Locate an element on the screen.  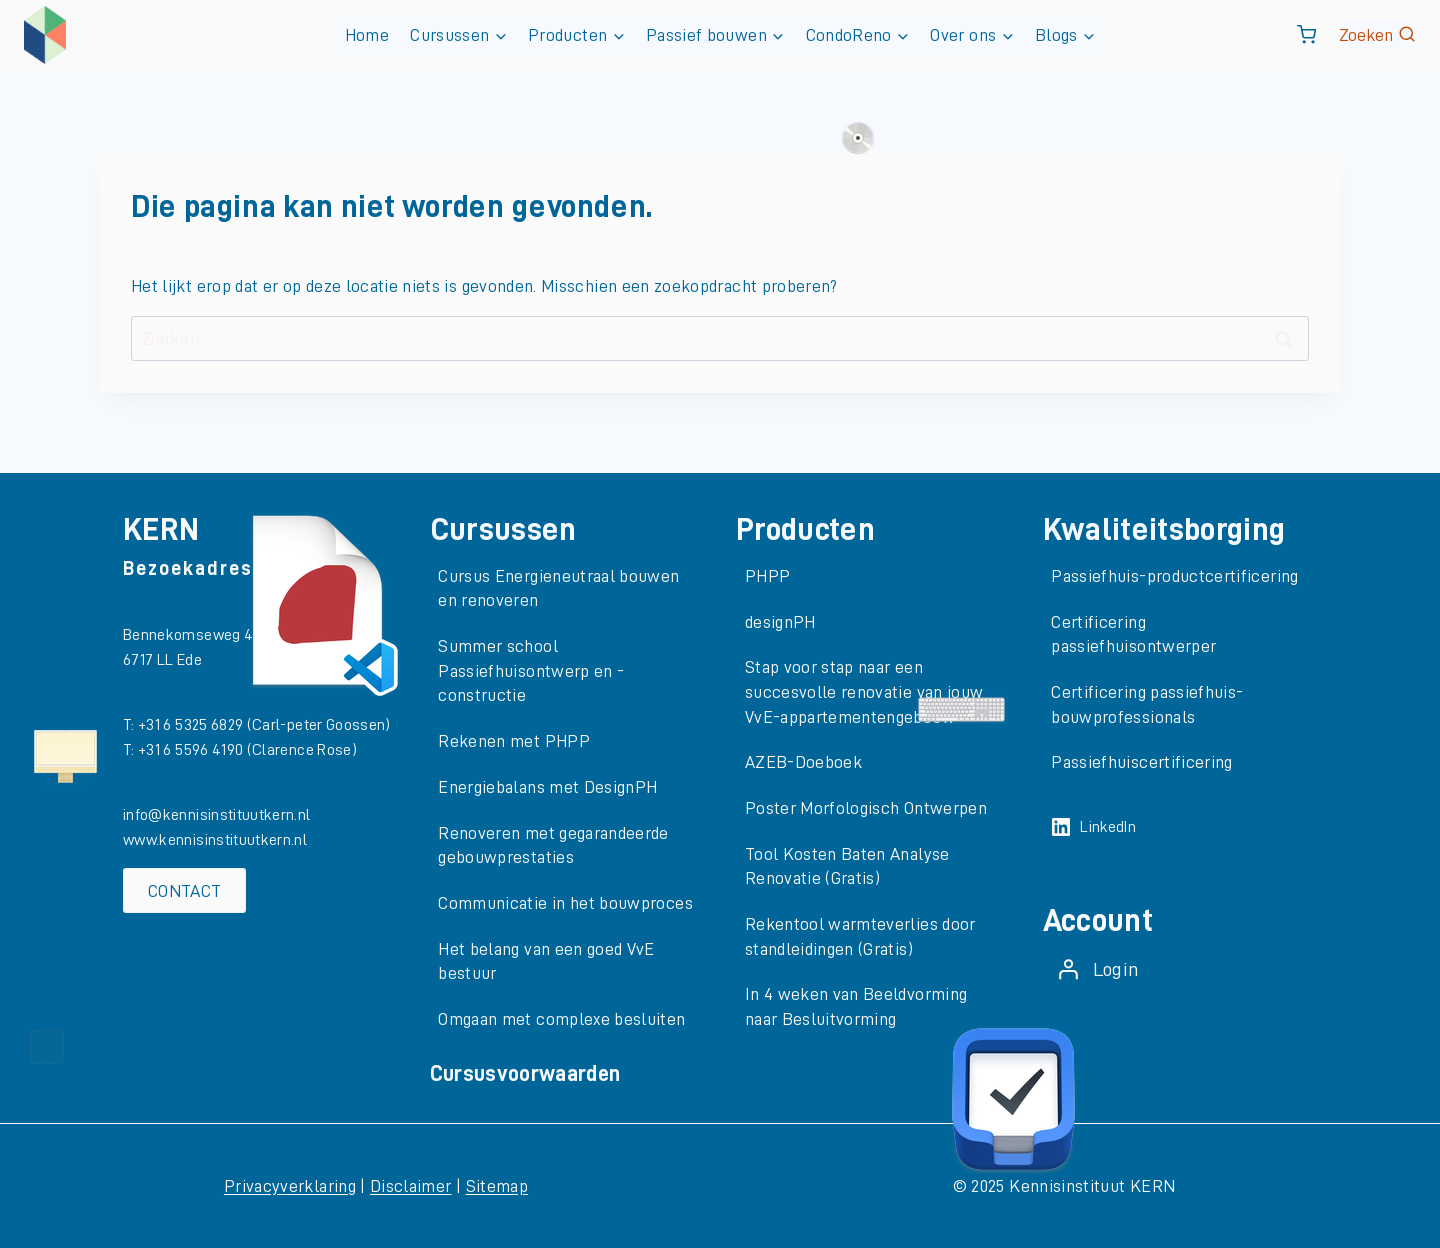
open a ruby file in visual studio code is located at coordinates (317, 604).